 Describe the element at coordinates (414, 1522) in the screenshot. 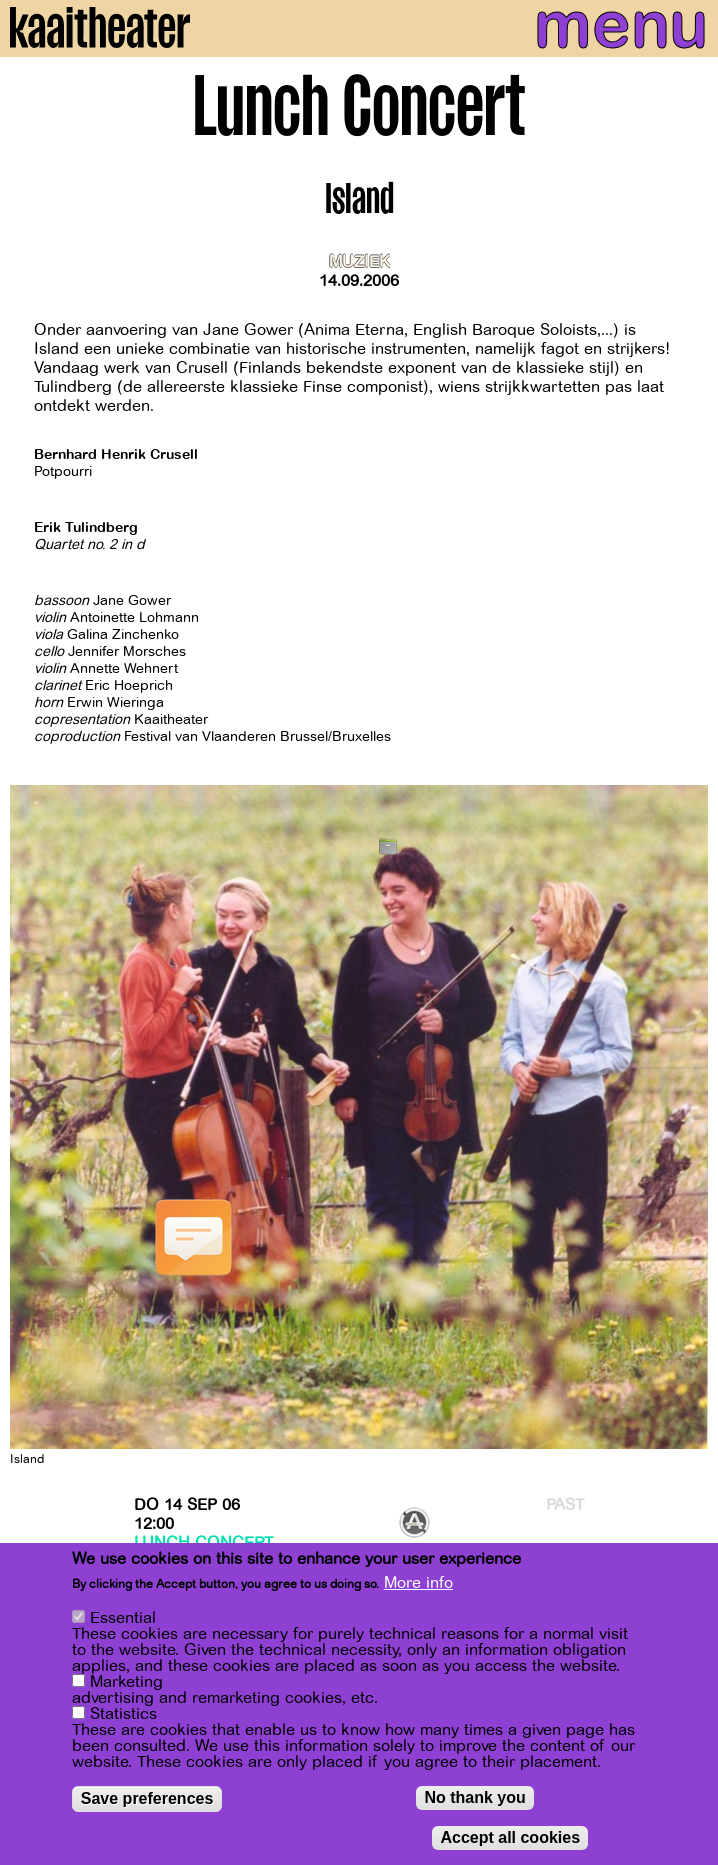

I see `open the software updater application` at that location.